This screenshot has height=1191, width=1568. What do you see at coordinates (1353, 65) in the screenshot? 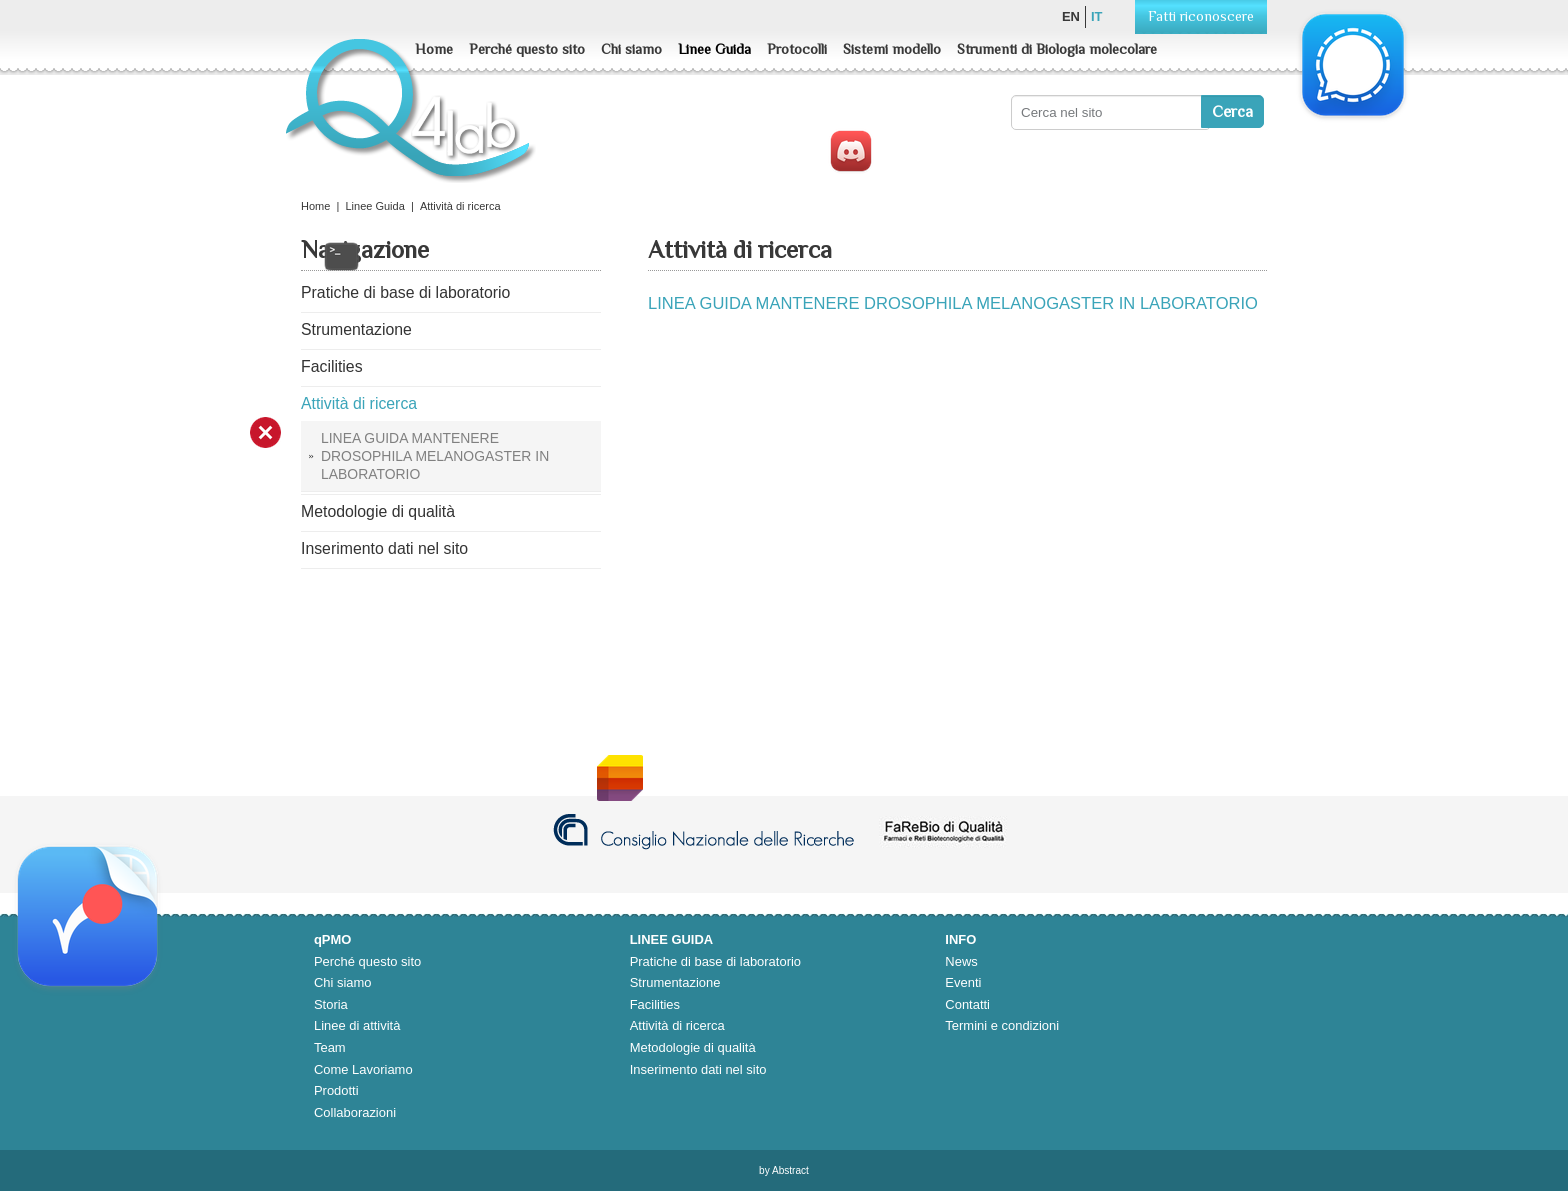
I see `open Signal messenger` at bounding box center [1353, 65].